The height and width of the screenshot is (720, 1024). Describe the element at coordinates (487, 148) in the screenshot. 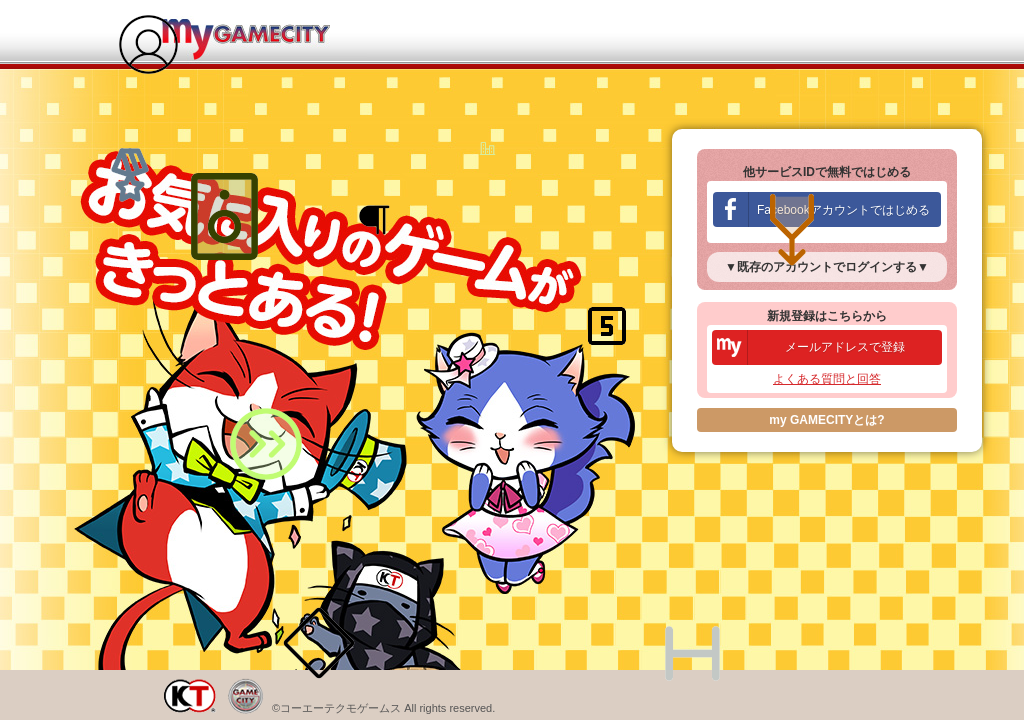

I see `view city or urban locations` at that location.